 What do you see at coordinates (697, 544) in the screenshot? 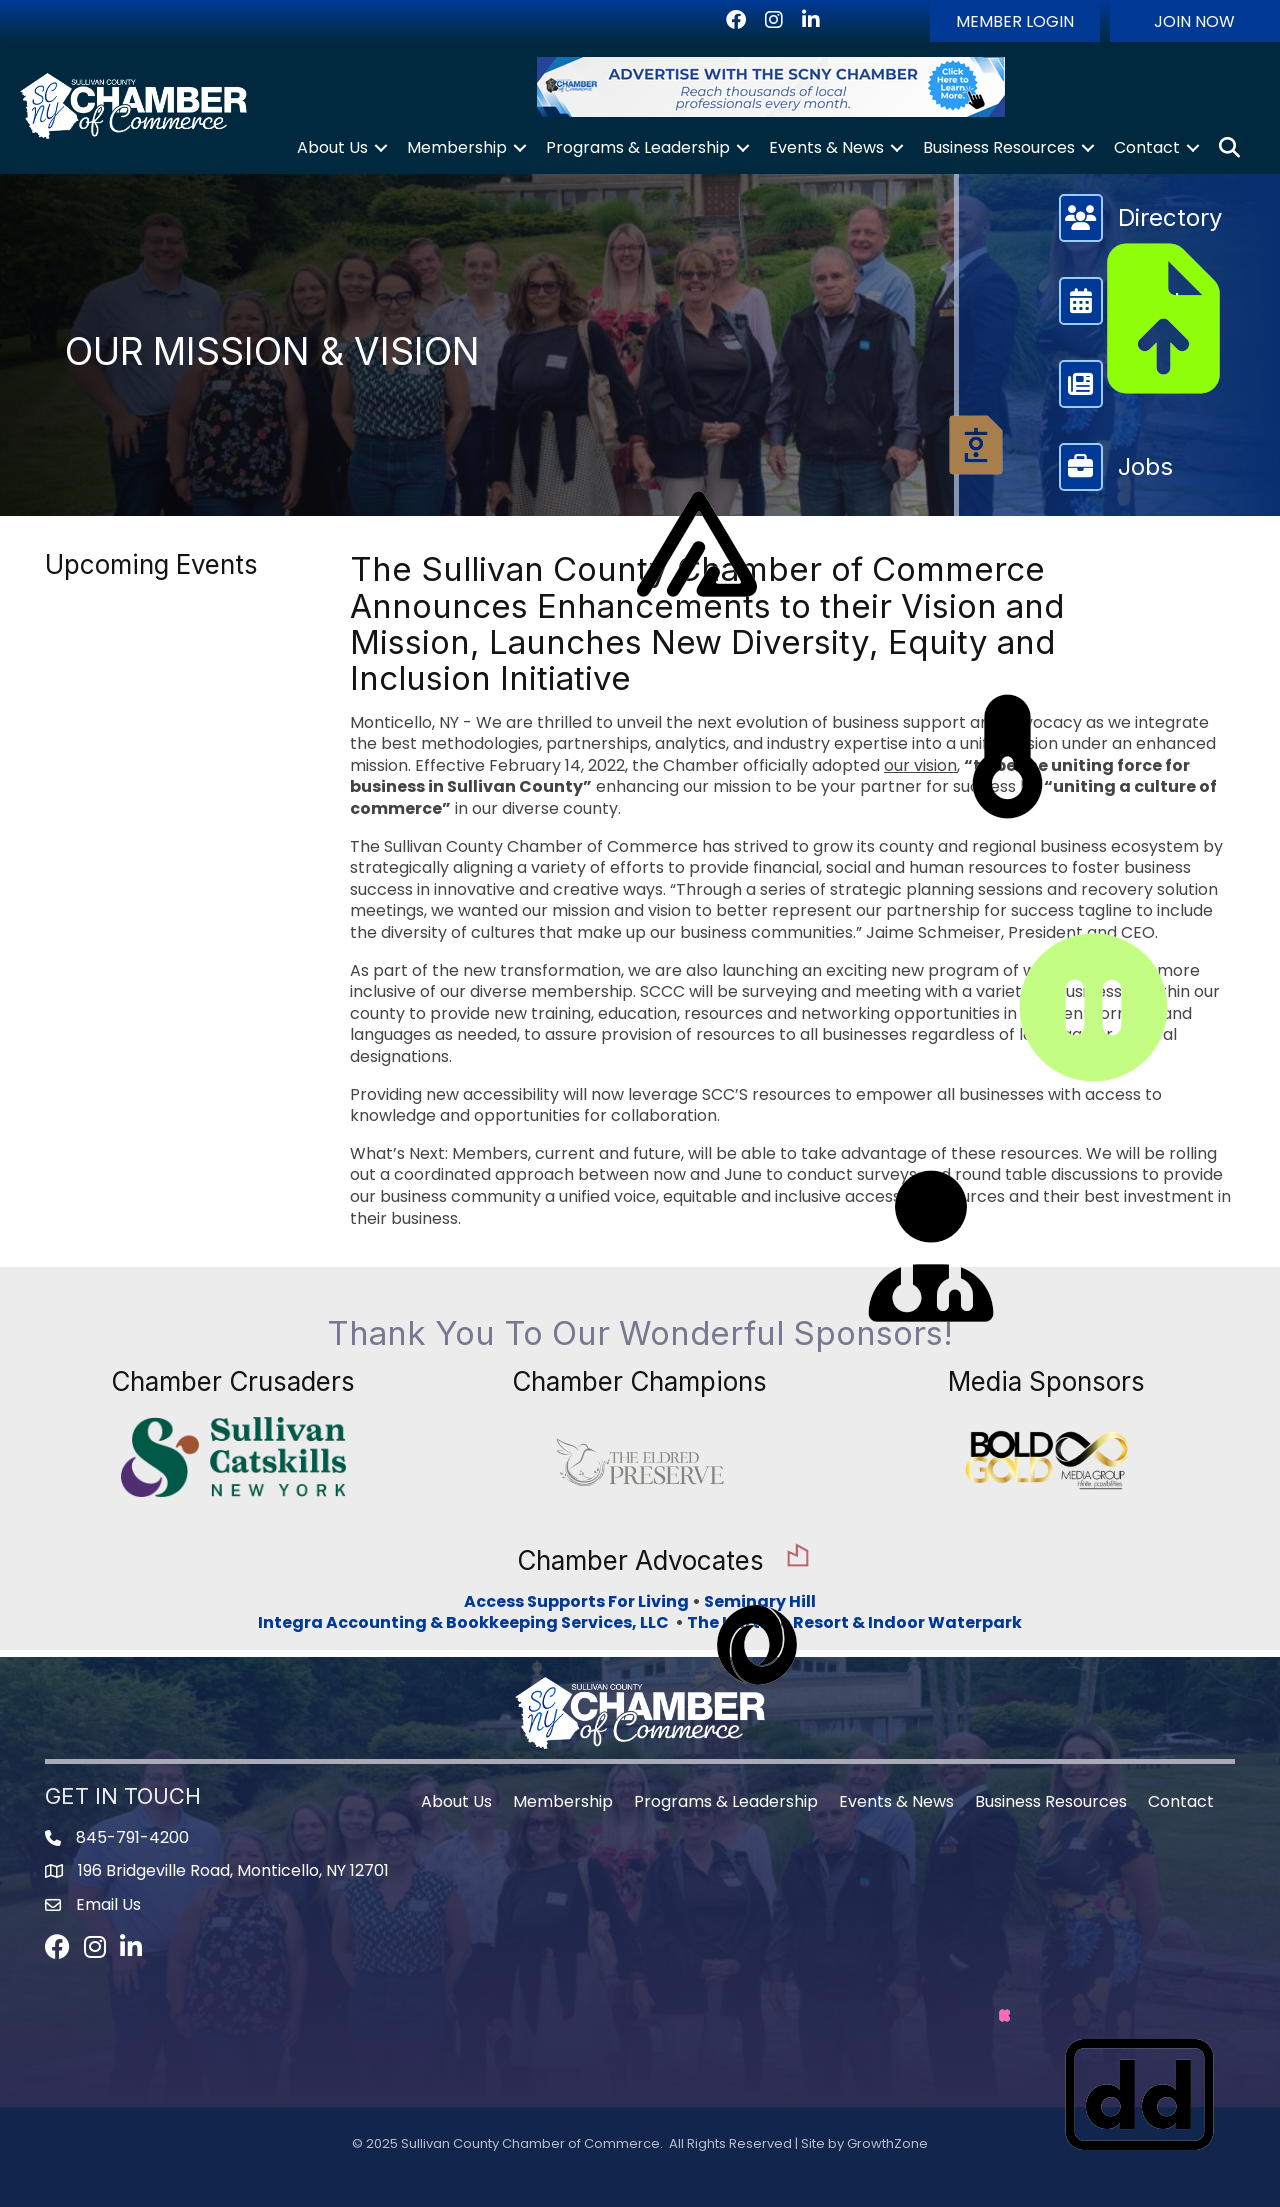
I see `open the AList file management application` at bounding box center [697, 544].